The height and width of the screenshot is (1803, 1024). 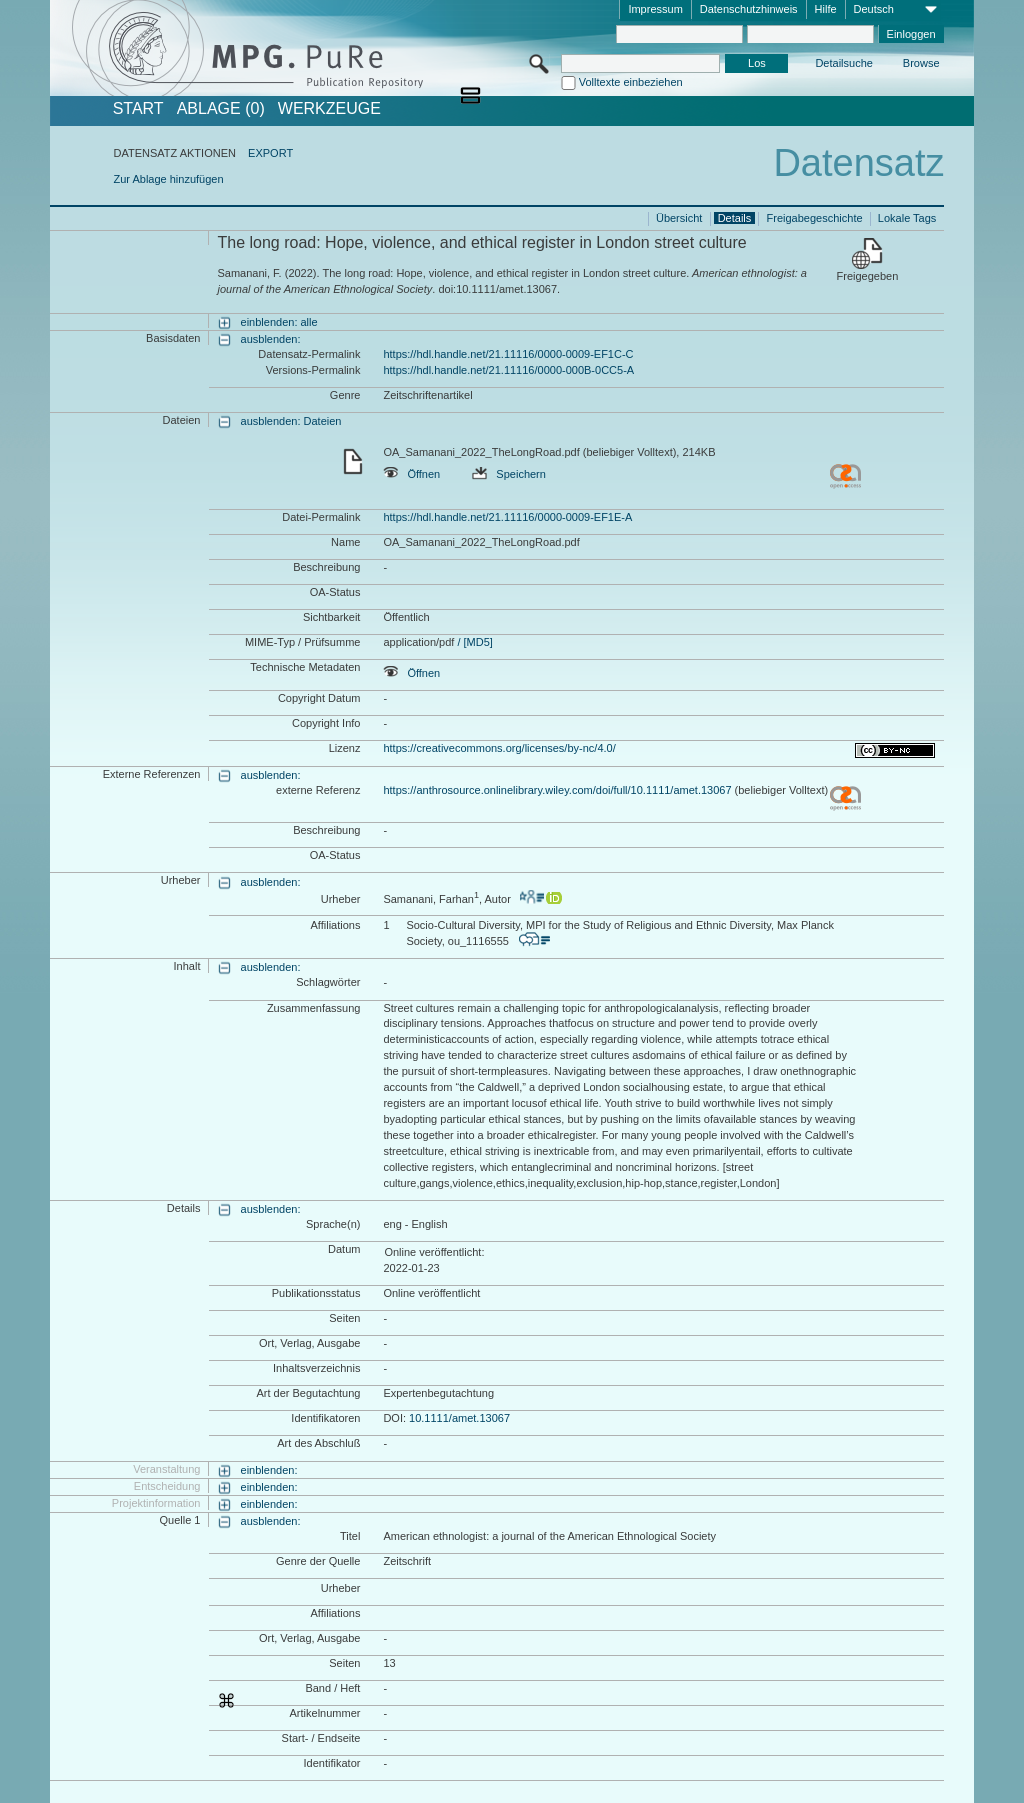 I want to click on execute a keyboard command shortcut, so click(x=226, y=1700).